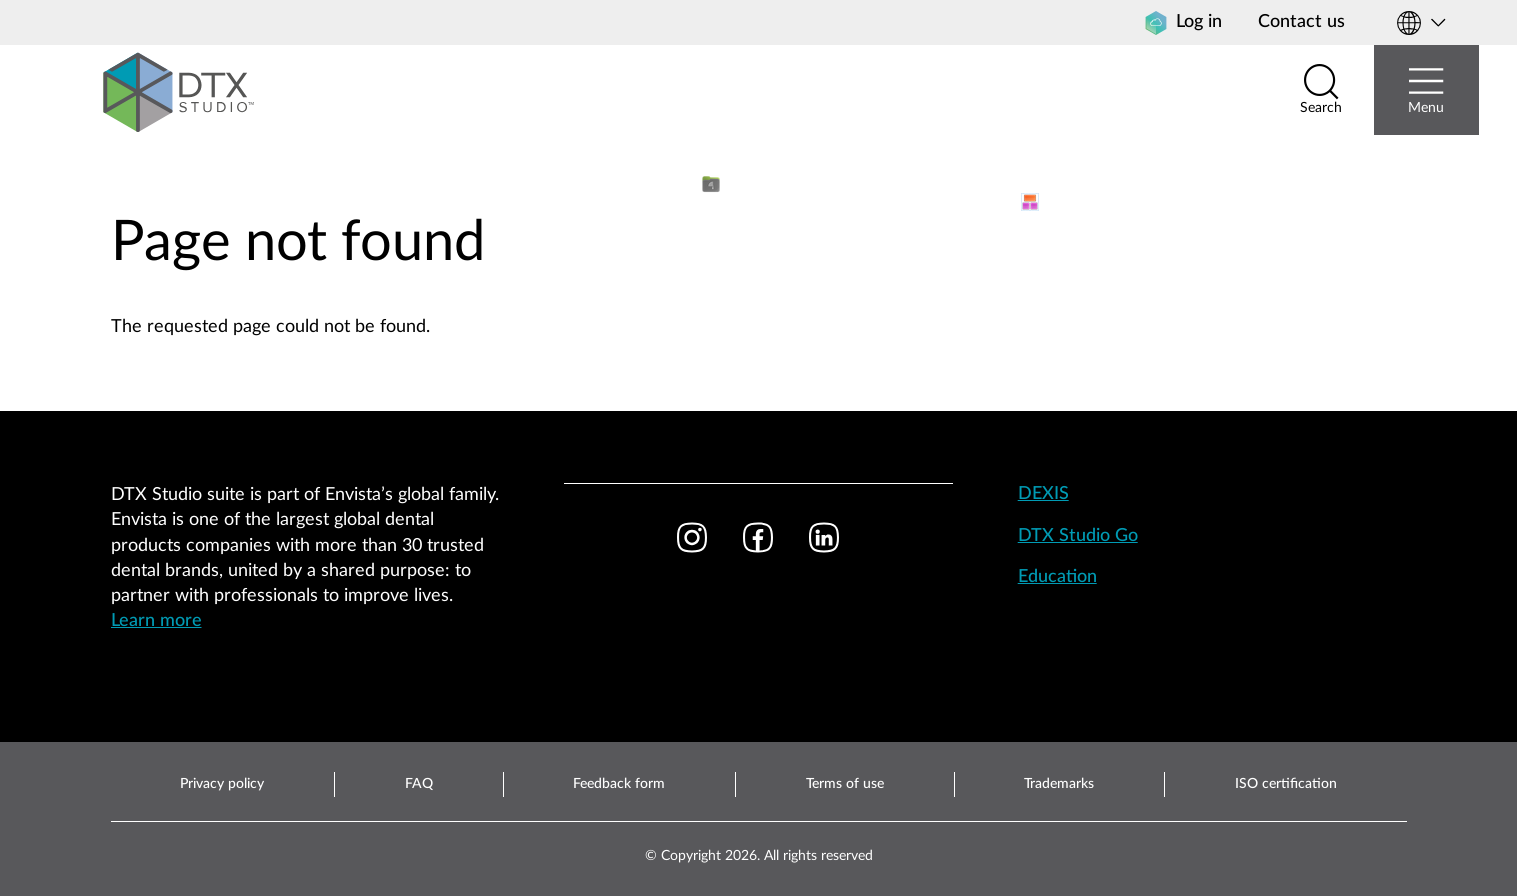  I want to click on select all items in the current view, so click(1030, 202).